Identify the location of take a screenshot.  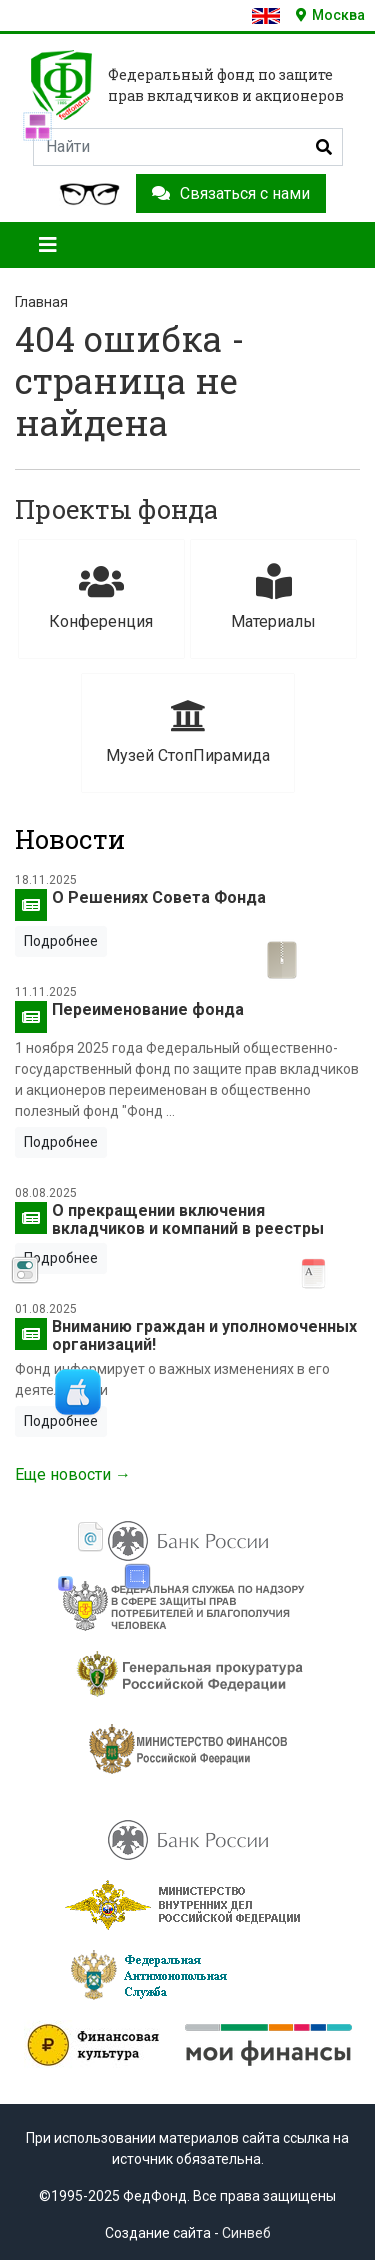
(137, 1576).